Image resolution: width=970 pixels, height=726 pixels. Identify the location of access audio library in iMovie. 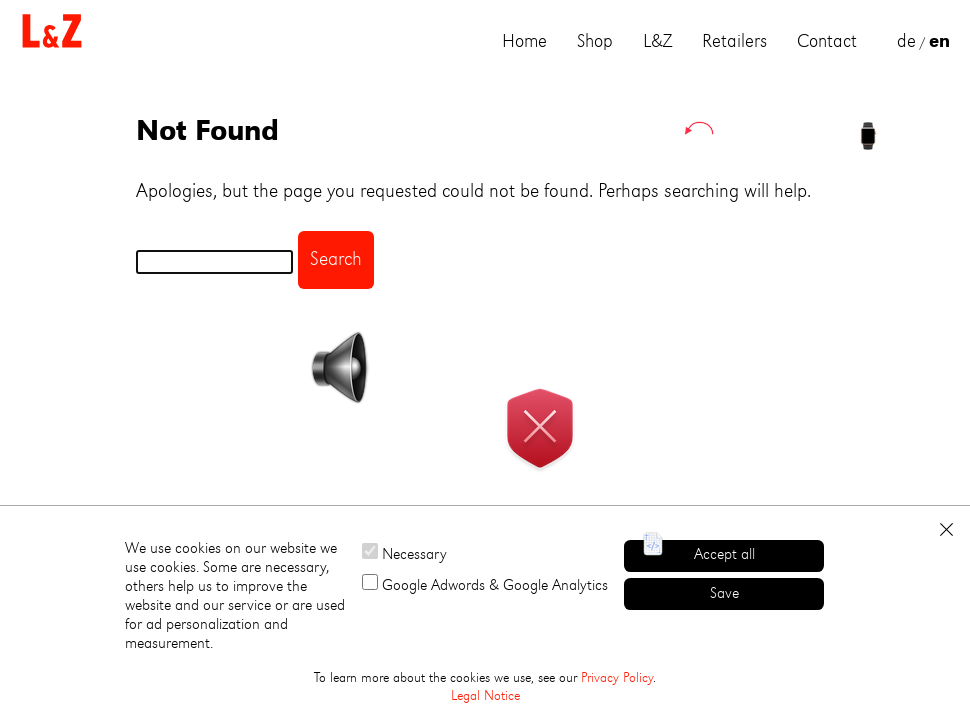
(340, 367).